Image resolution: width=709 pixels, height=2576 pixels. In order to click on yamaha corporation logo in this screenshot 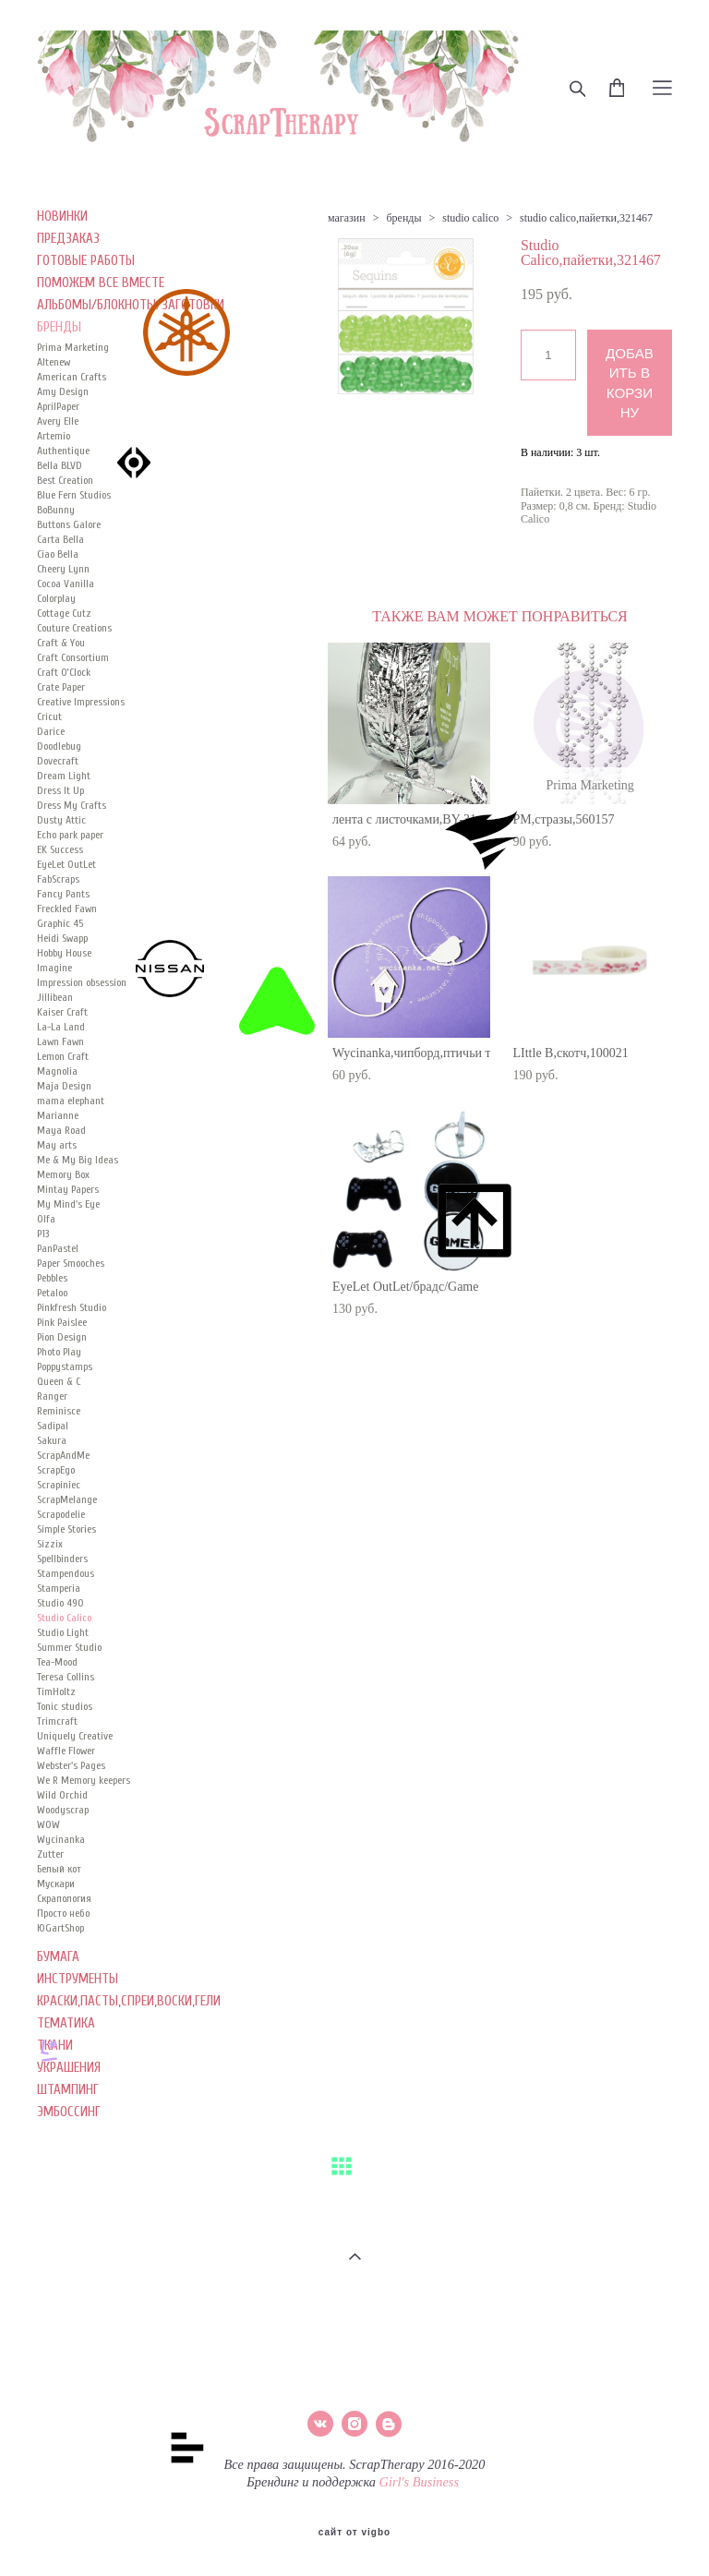, I will do `click(186, 332)`.